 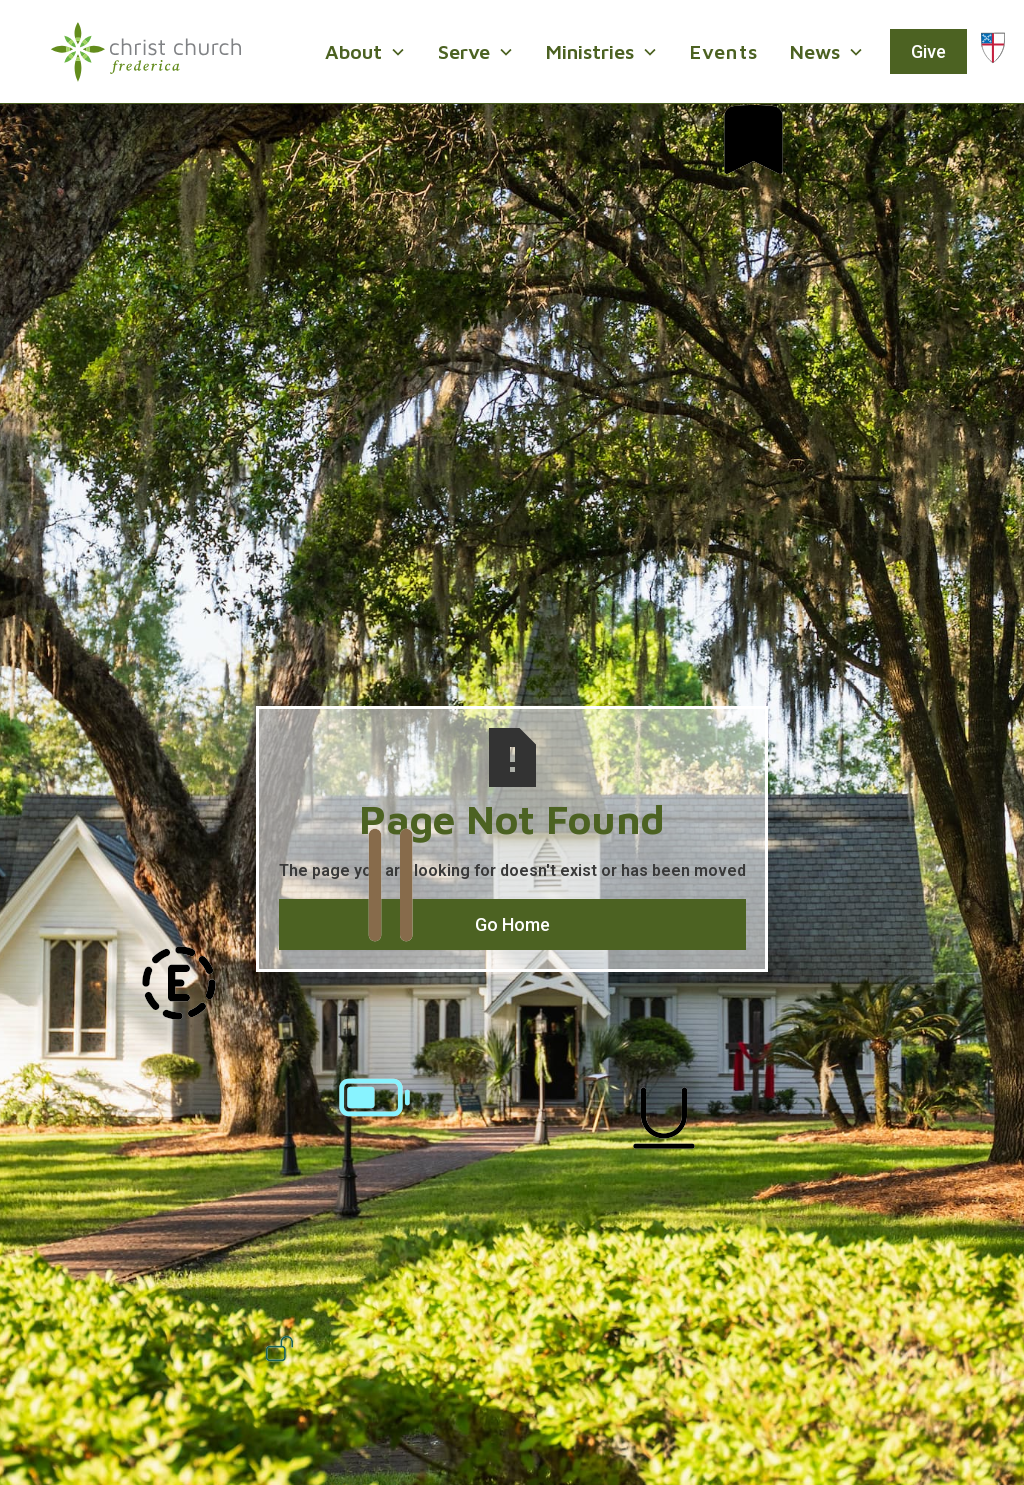 I want to click on apply underline formatting to selected text, so click(x=664, y=1118).